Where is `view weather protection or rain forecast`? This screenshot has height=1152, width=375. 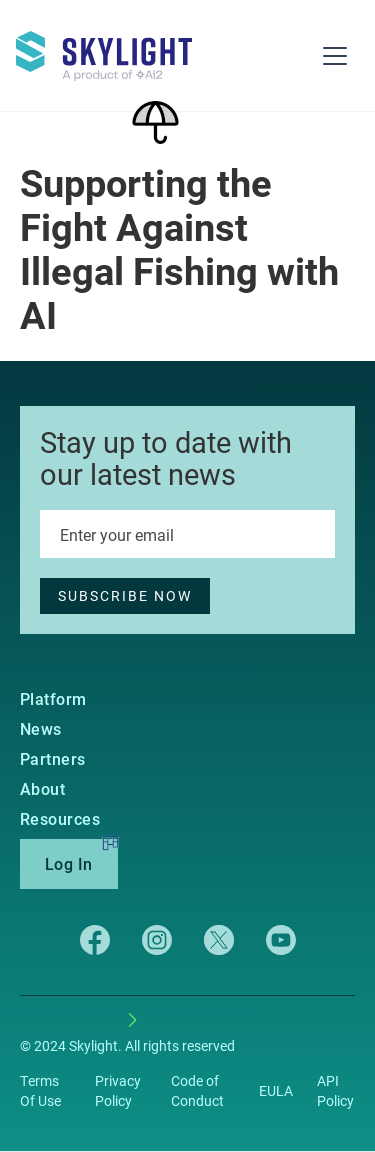 view weather protection or rain forecast is located at coordinates (155, 122).